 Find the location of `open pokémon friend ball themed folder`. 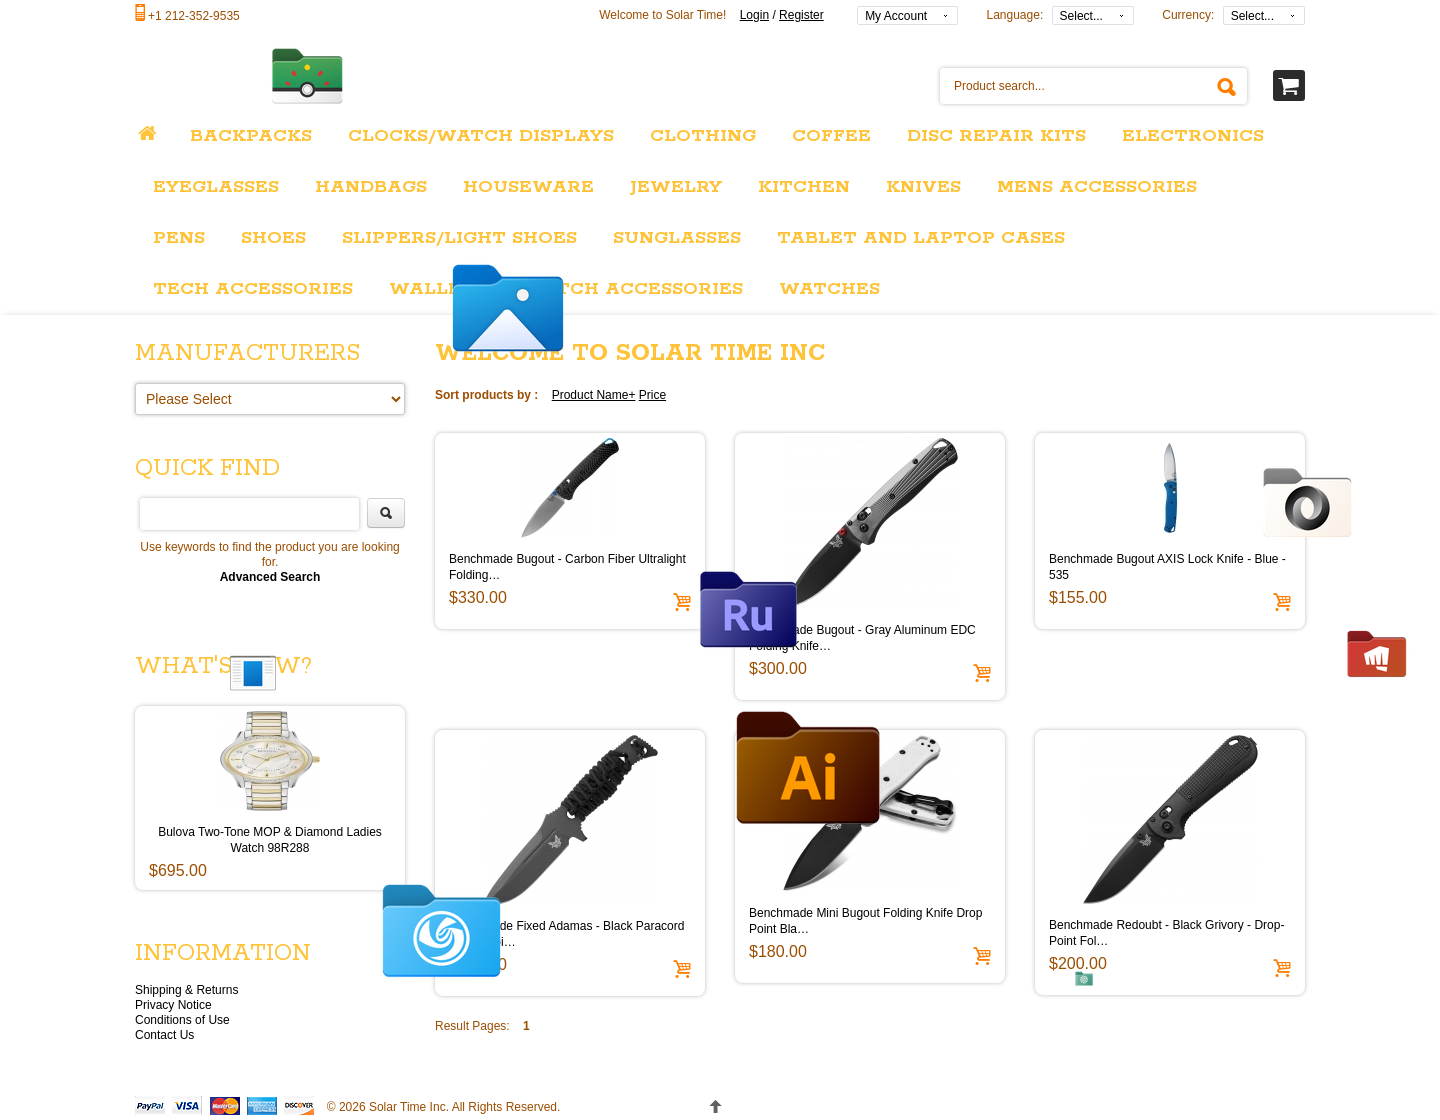

open pokémon friend ball themed folder is located at coordinates (307, 78).